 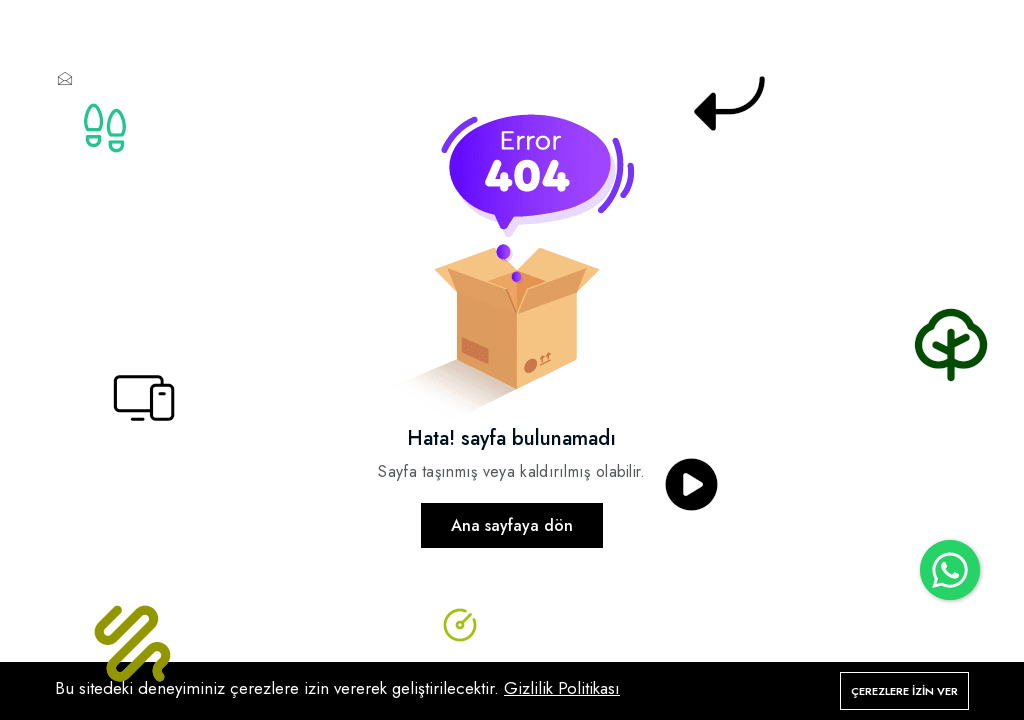 What do you see at coordinates (951, 345) in the screenshot?
I see `access nature or outdoor-related content` at bounding box center [951, 345].